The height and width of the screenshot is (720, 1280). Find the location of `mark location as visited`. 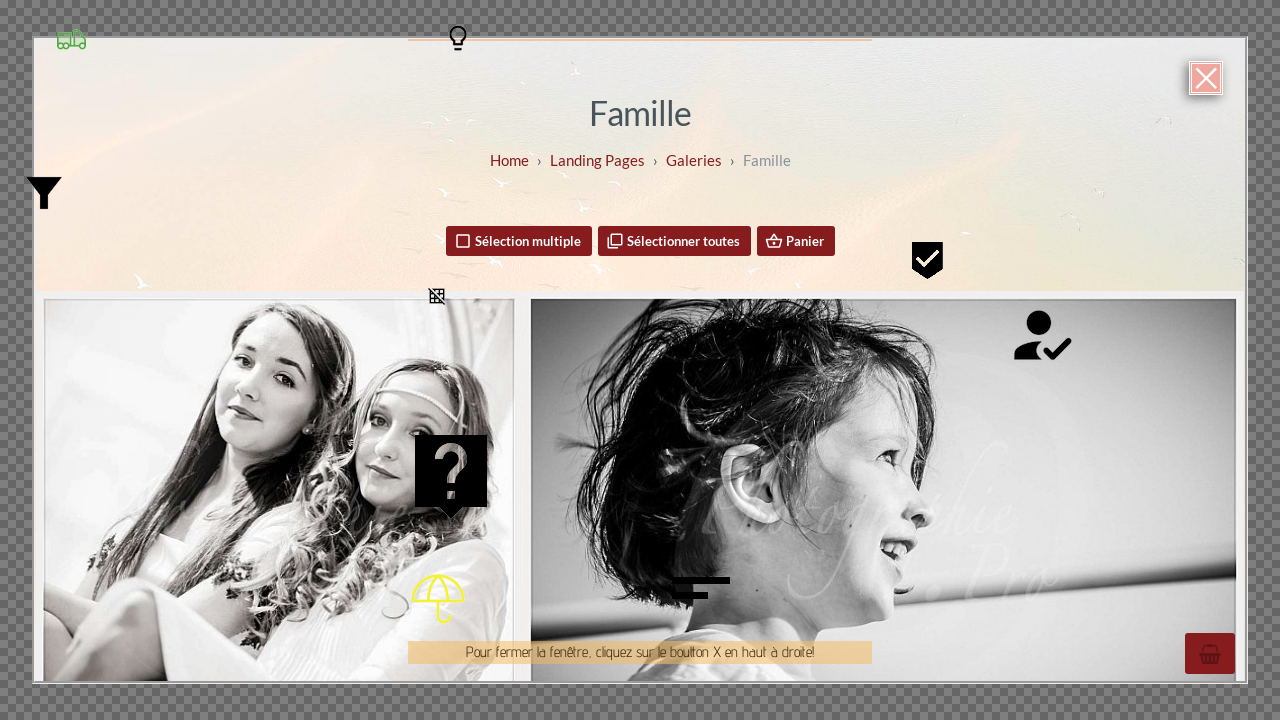

mark location as visited is located at coordinates (927, 260).